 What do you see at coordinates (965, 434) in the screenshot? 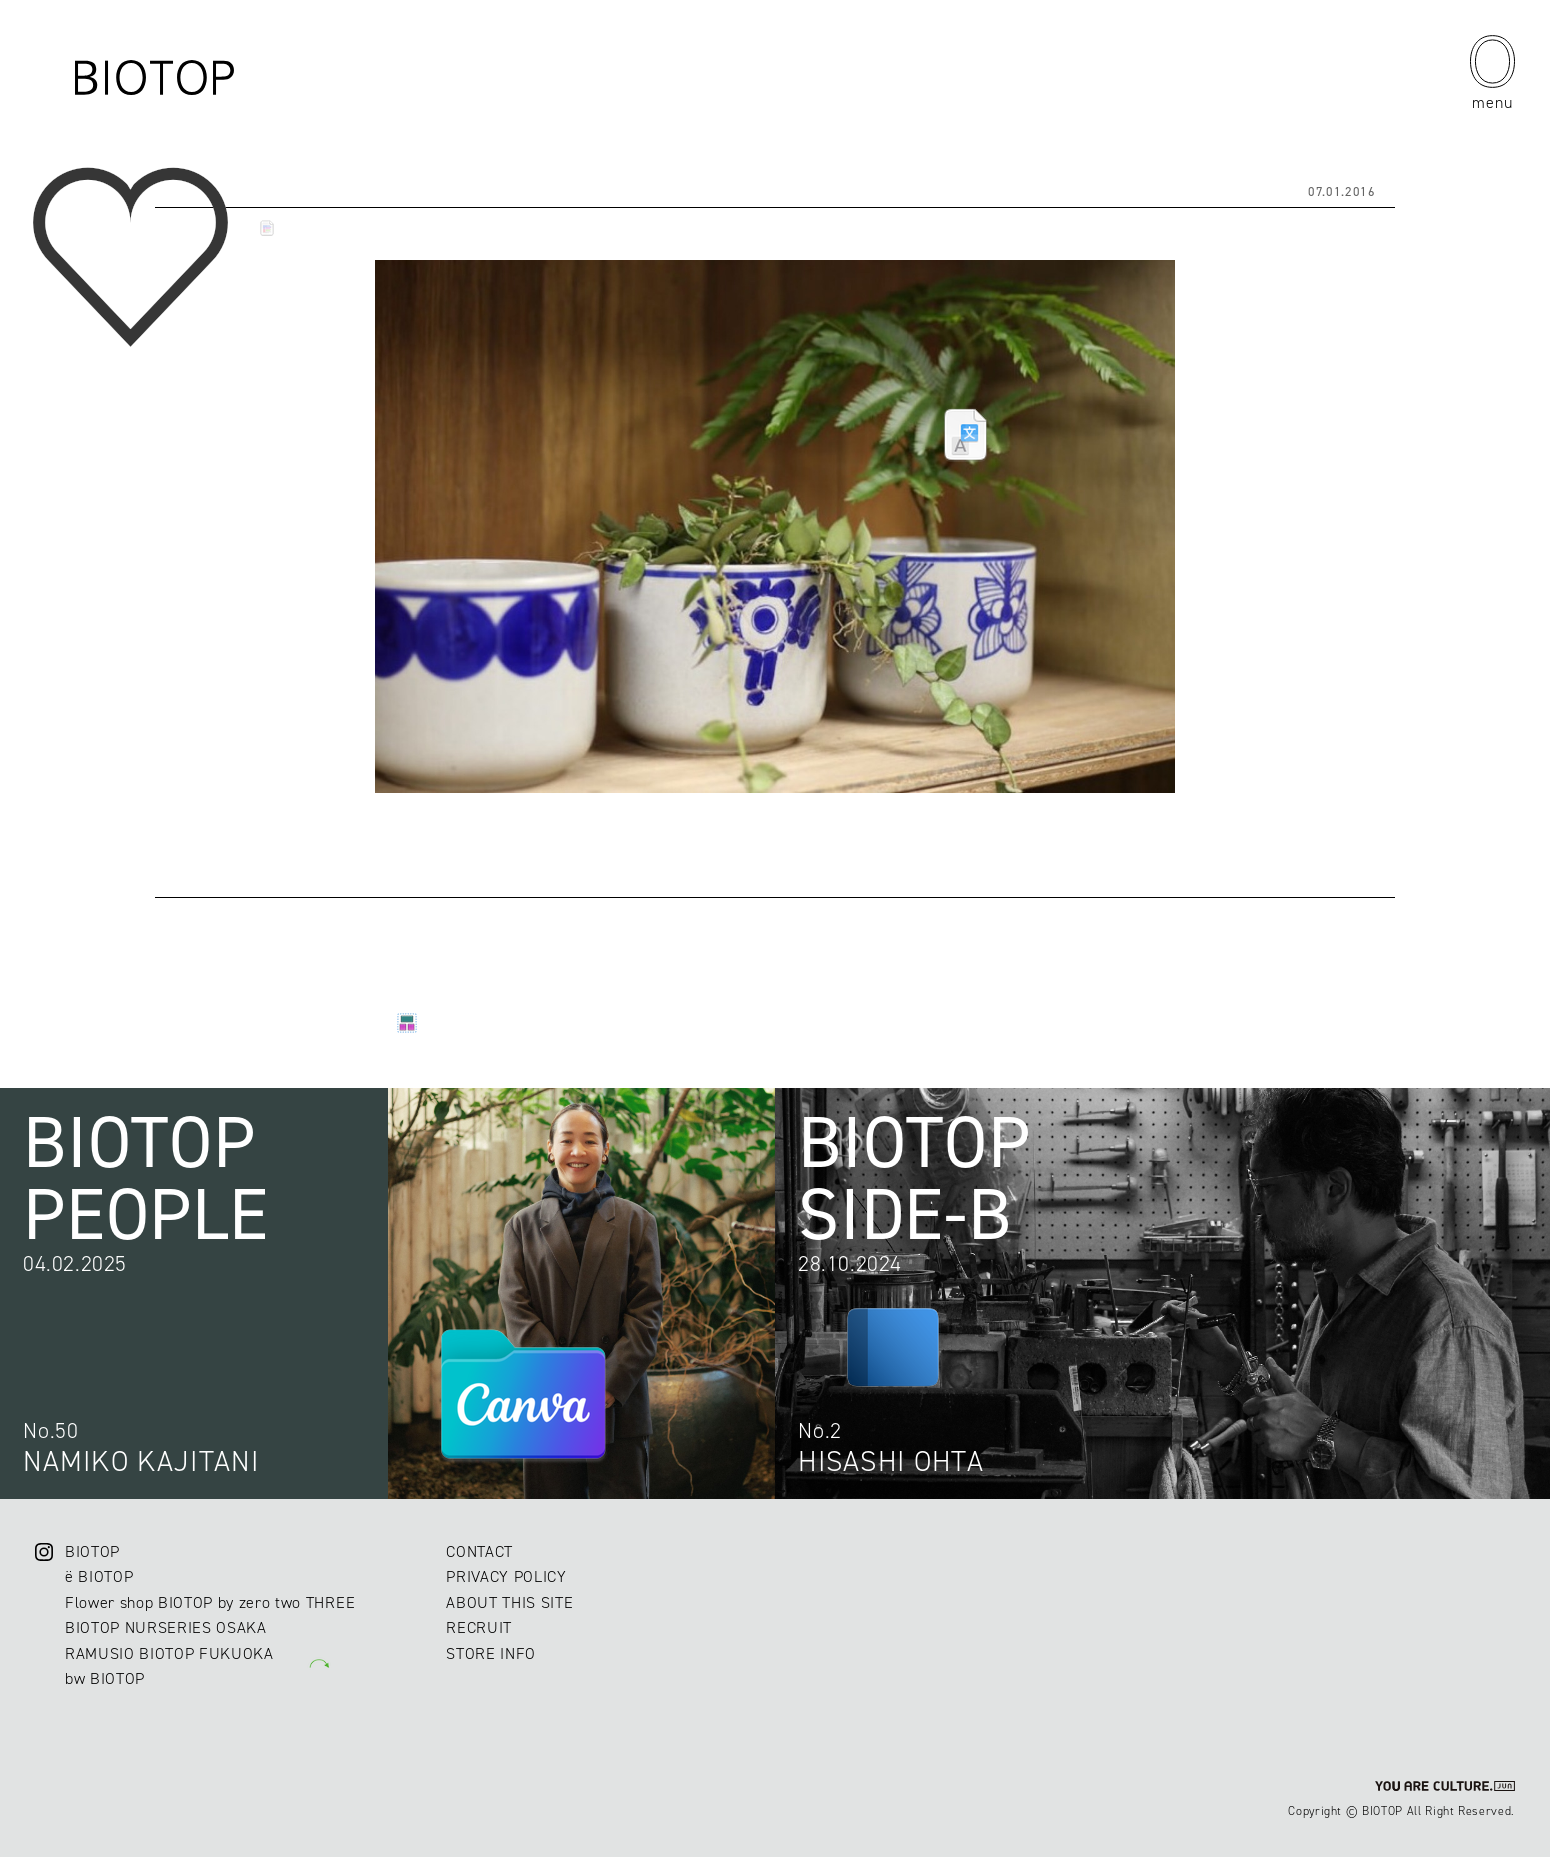
I see `a gettext translation file for software localization` at bounding box center [965, 434].